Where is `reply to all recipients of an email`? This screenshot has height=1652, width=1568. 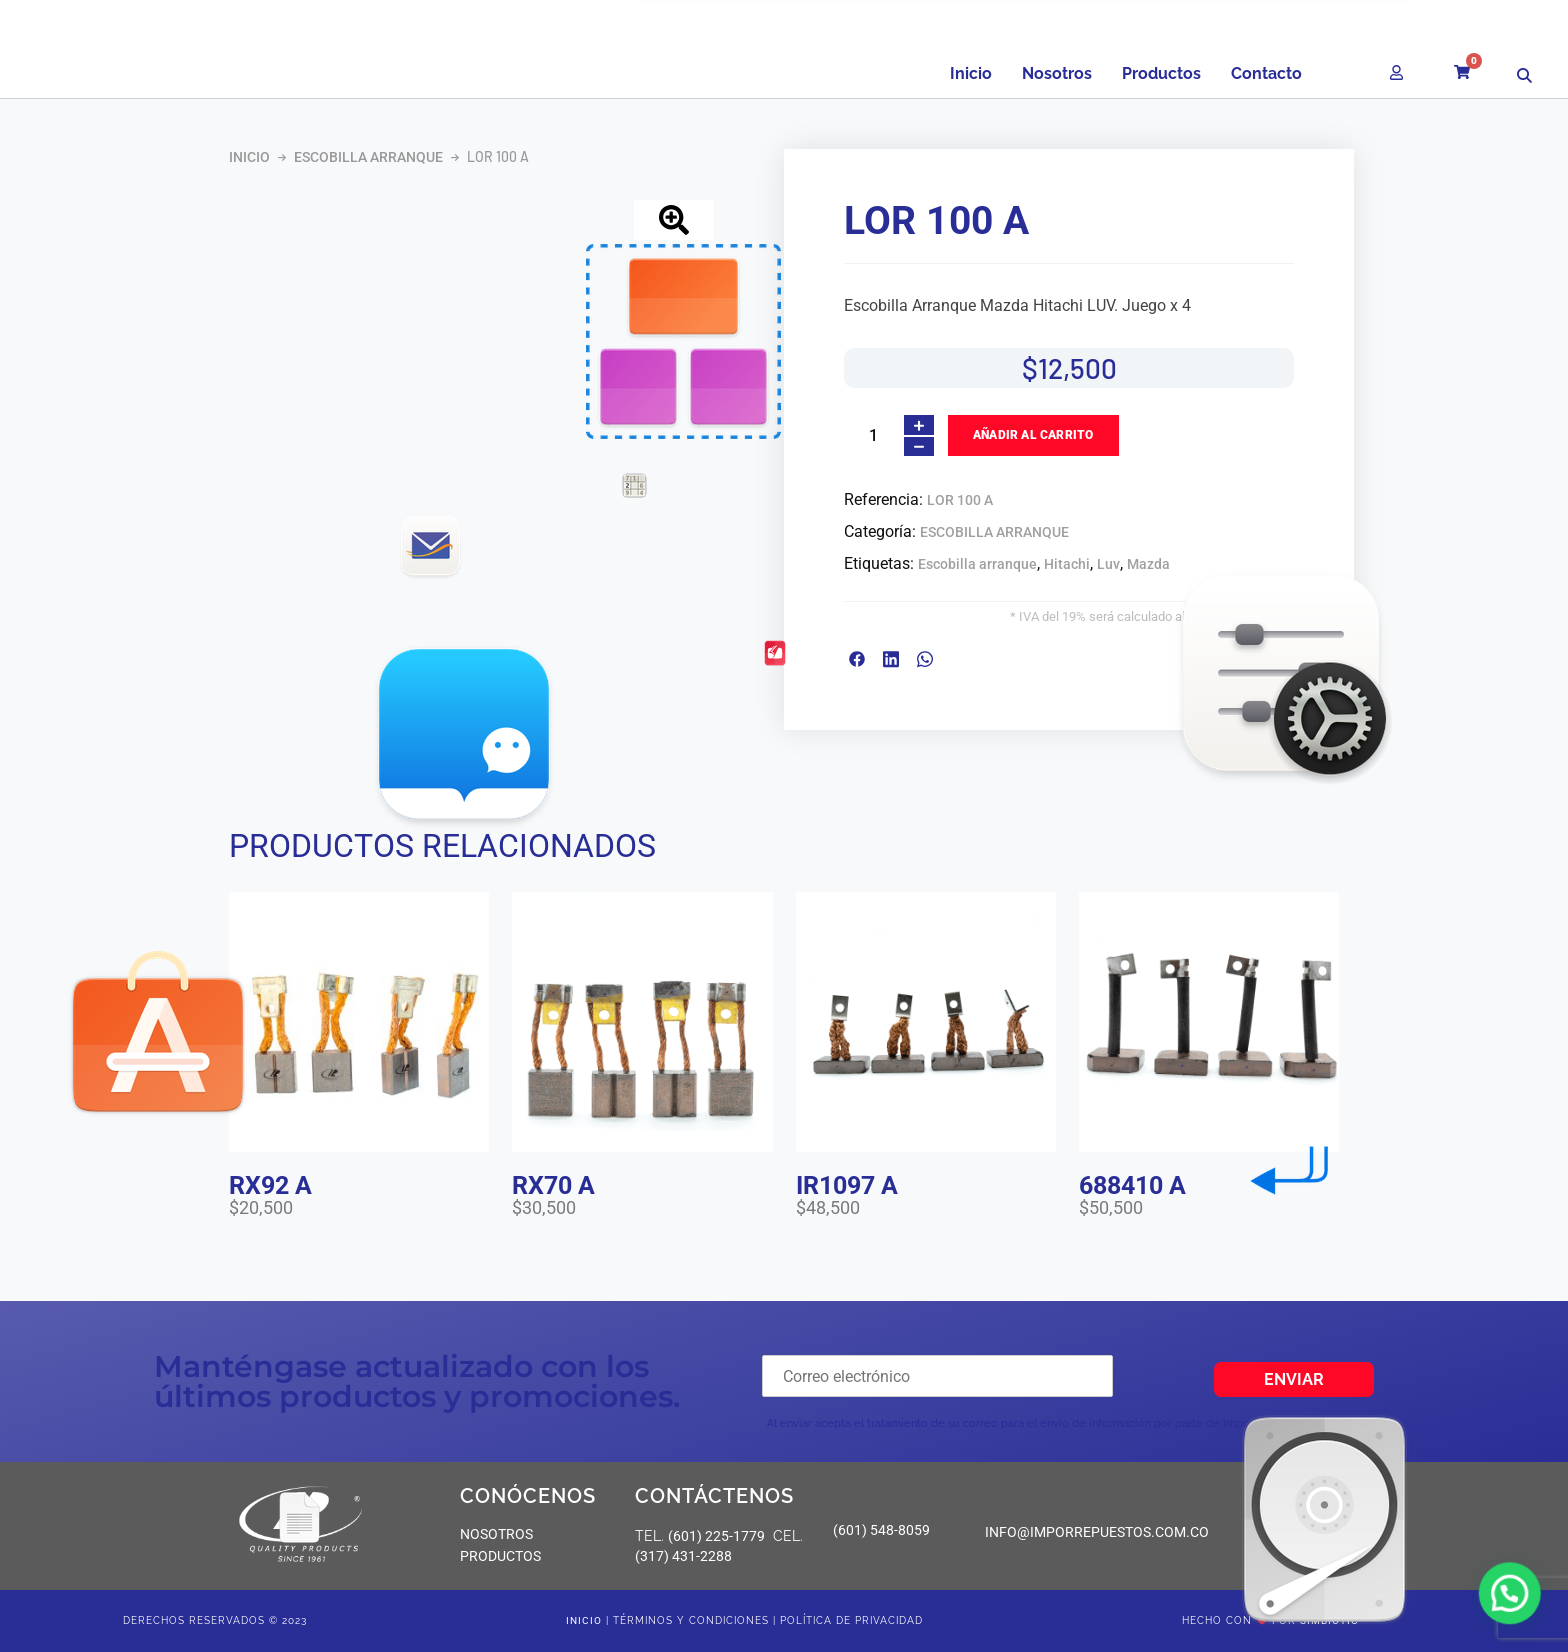
reply to all recipients of an email is located at coordinates (1288, 1170).